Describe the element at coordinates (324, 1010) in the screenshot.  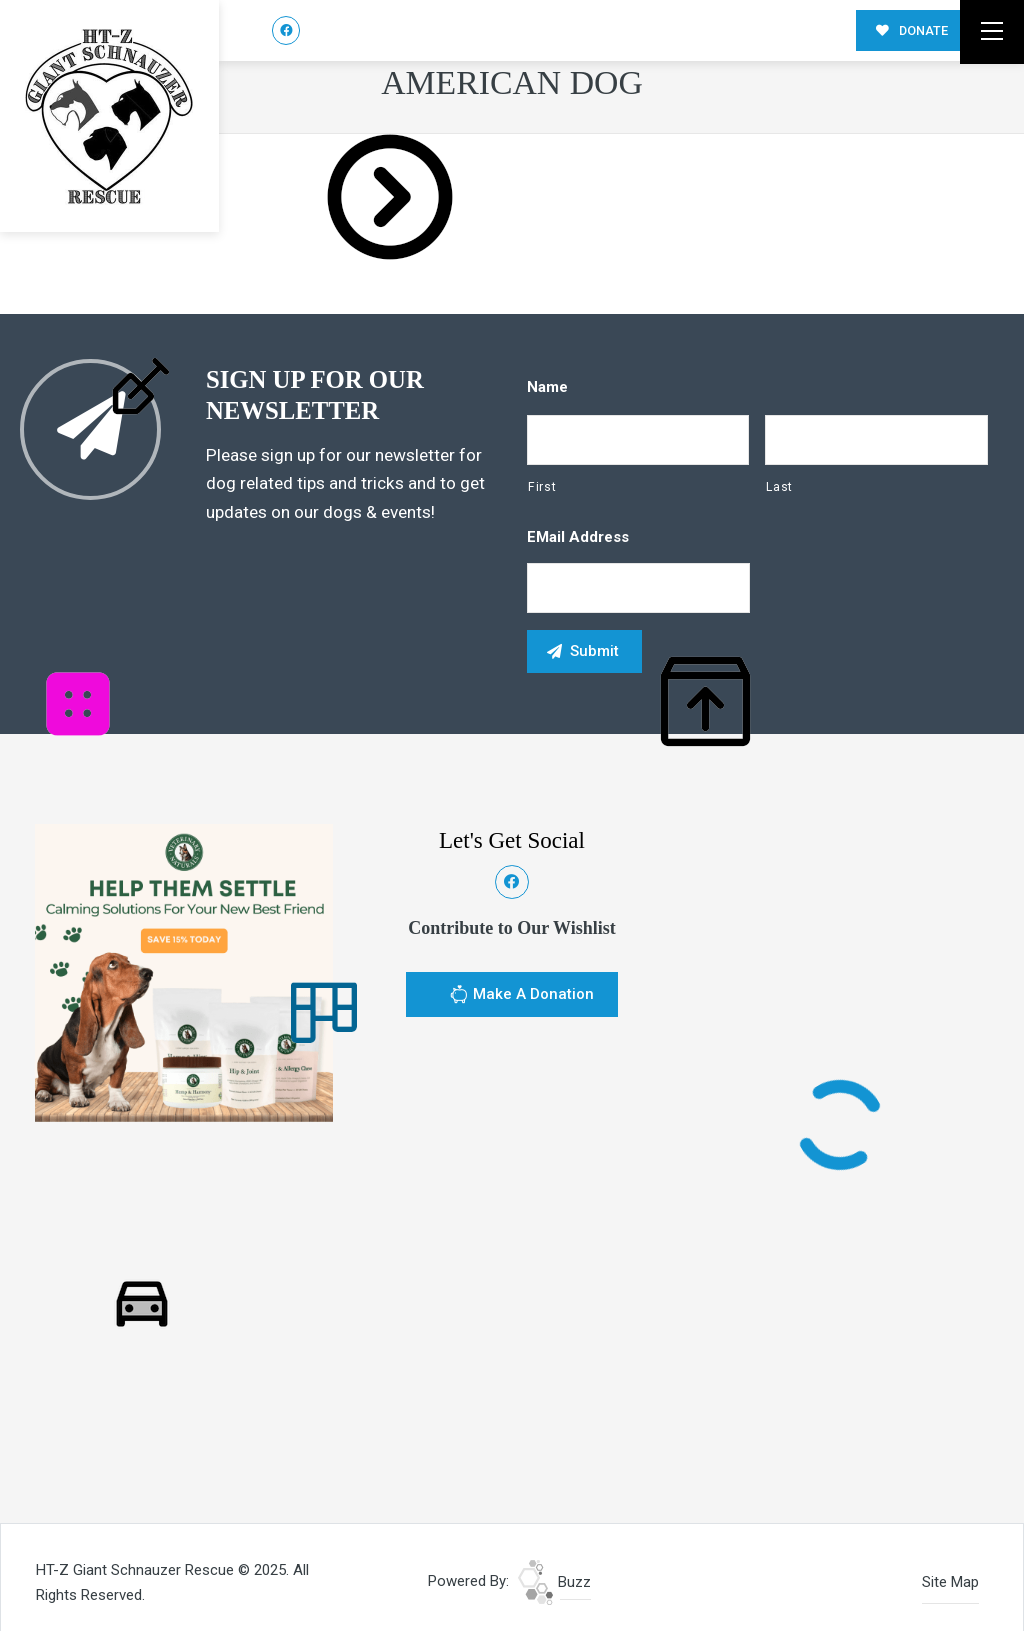
I see `open kanban board view` at that location.